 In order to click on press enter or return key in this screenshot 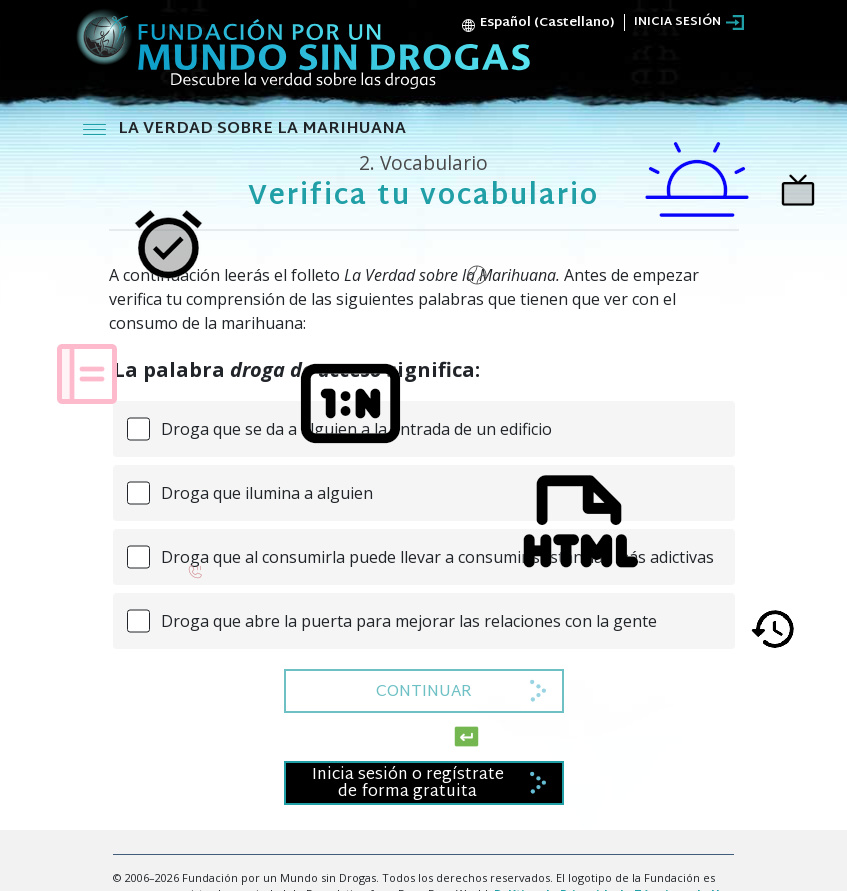, I will do `click(466, 736)`.